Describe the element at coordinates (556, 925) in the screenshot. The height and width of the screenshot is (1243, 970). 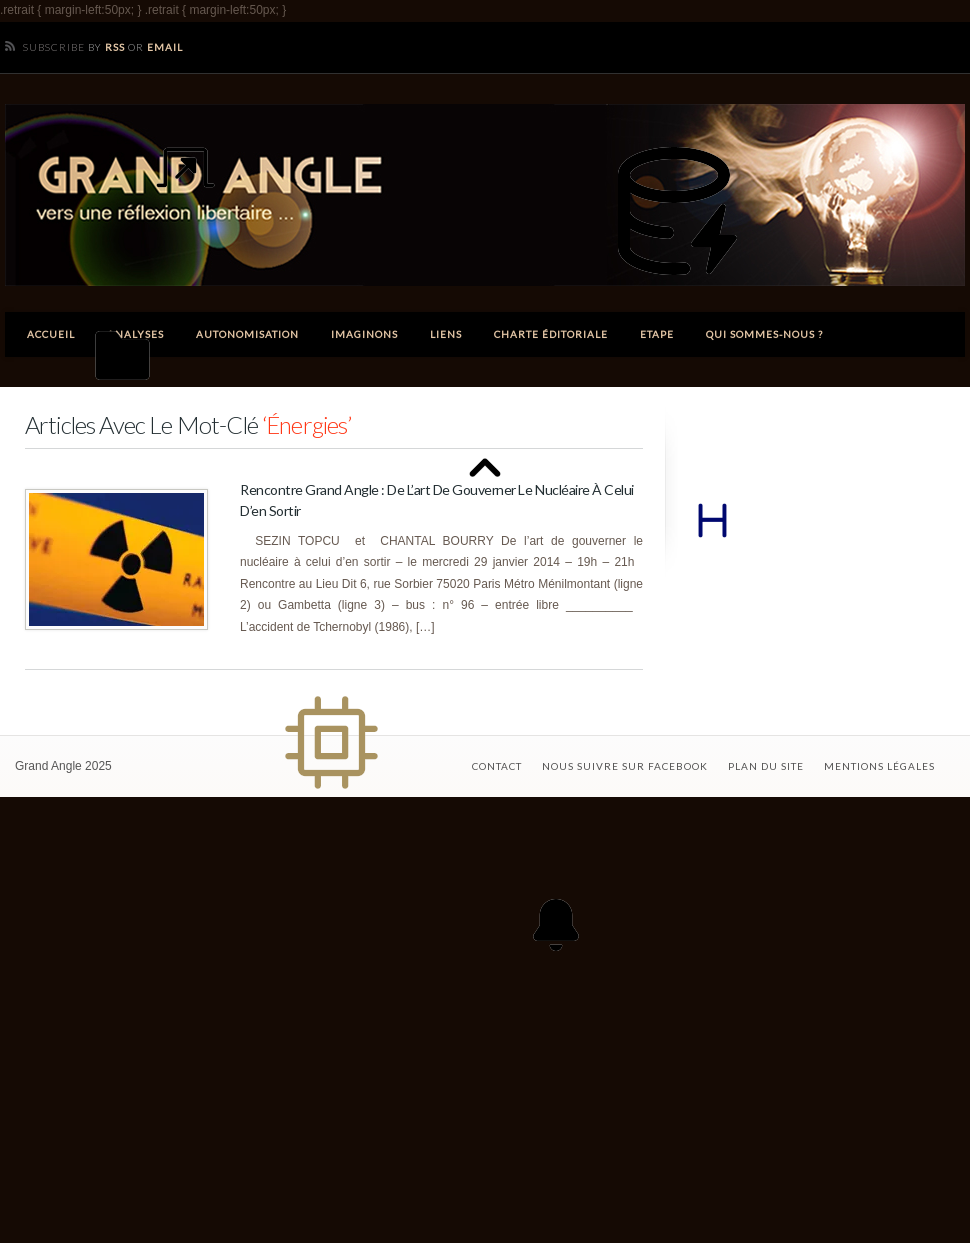
I see `view notifications` at that location.